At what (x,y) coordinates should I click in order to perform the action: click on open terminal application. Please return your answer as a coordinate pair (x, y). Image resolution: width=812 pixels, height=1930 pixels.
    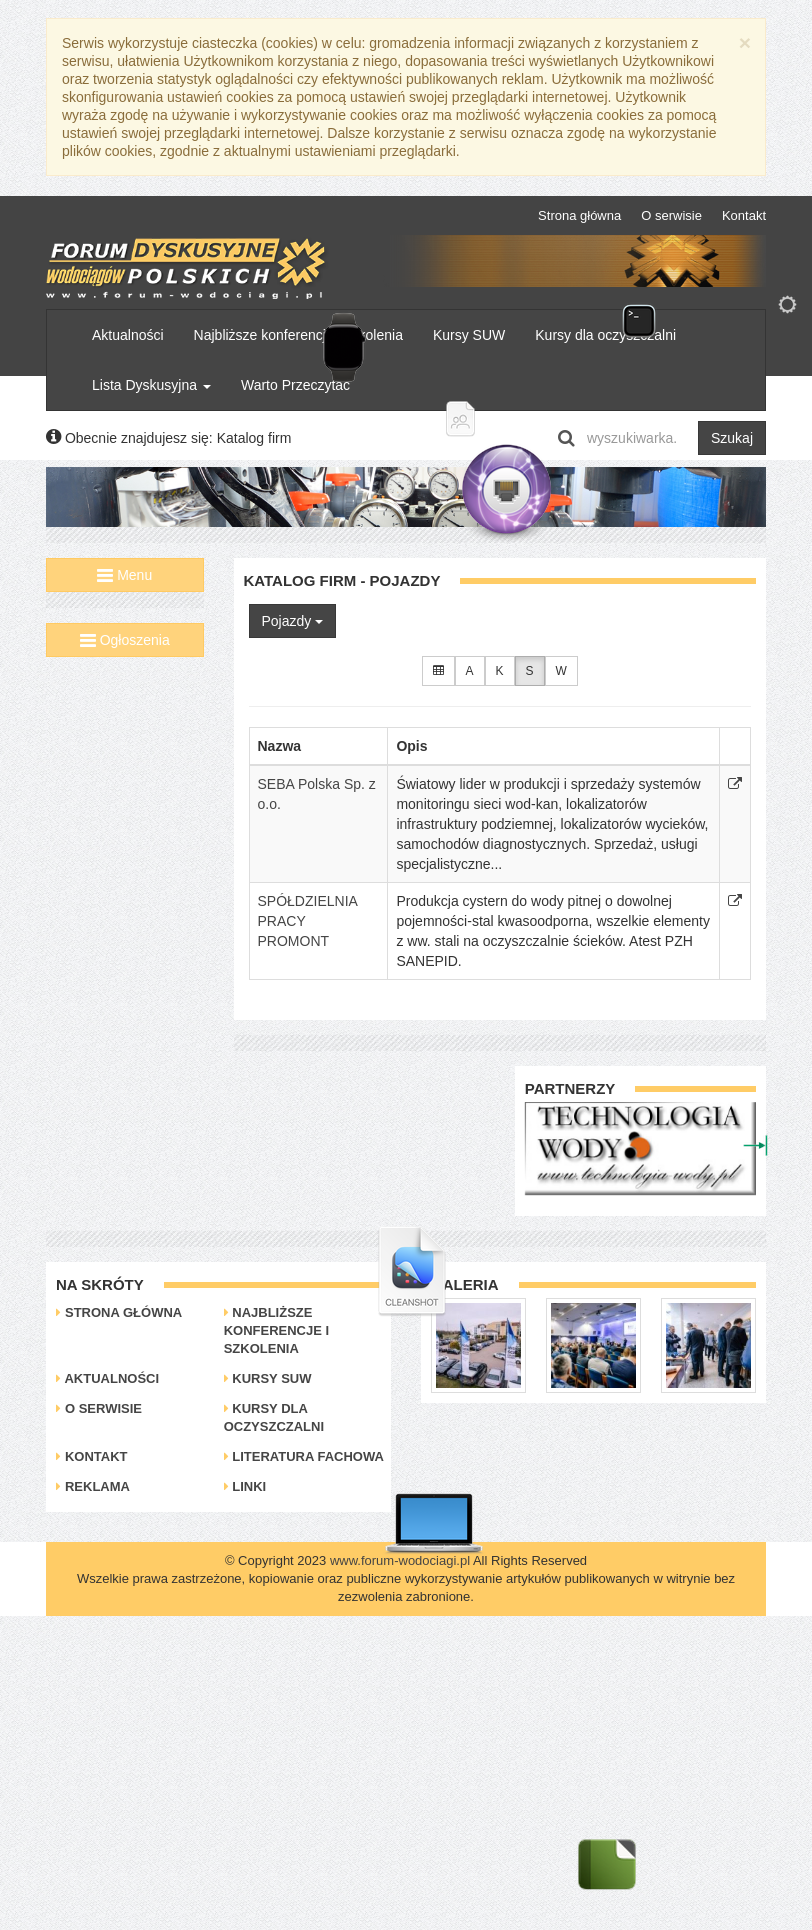
    Looking at the image, I should click on (639, 321).